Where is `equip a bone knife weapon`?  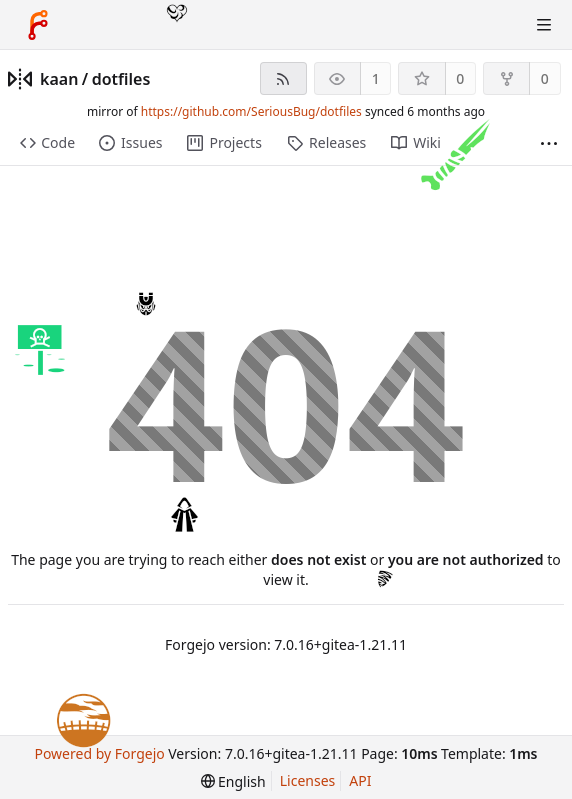 equip a bone knife weapon is located at coordinates (455, 154).